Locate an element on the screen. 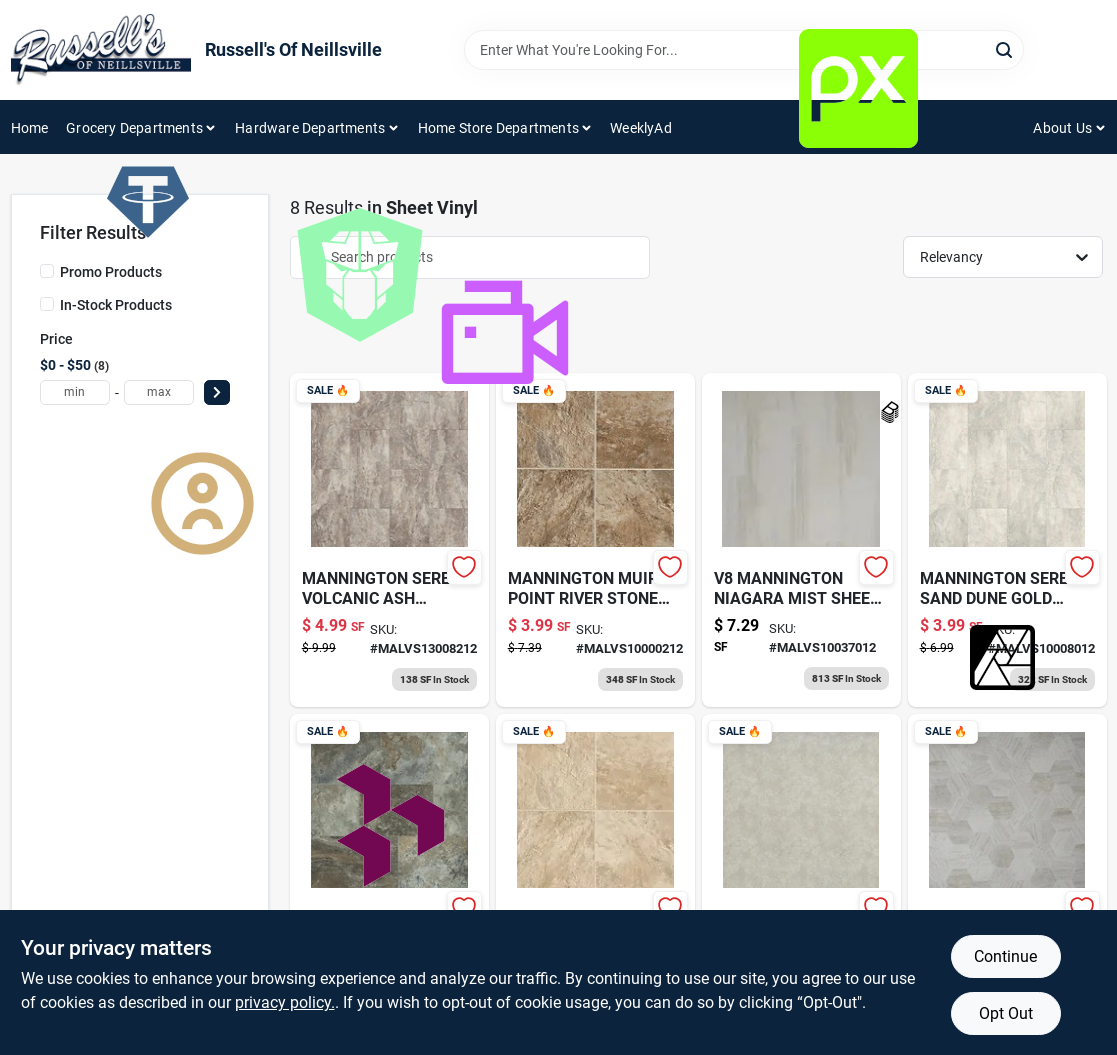  backstage developer portal logo is located at coordinates (890, 412).